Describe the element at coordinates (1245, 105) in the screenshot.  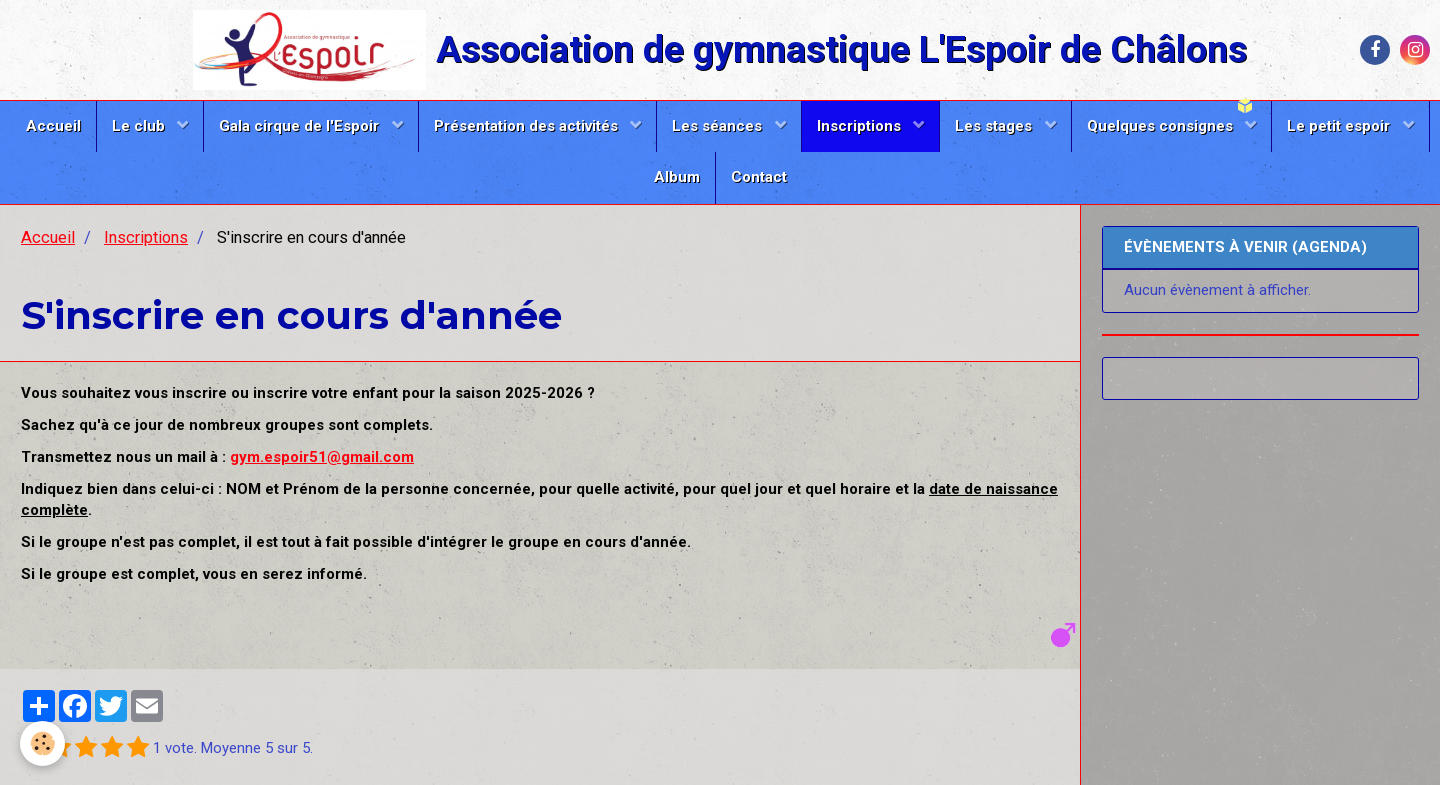
I see `semantic web technology or linked data services` at that location.